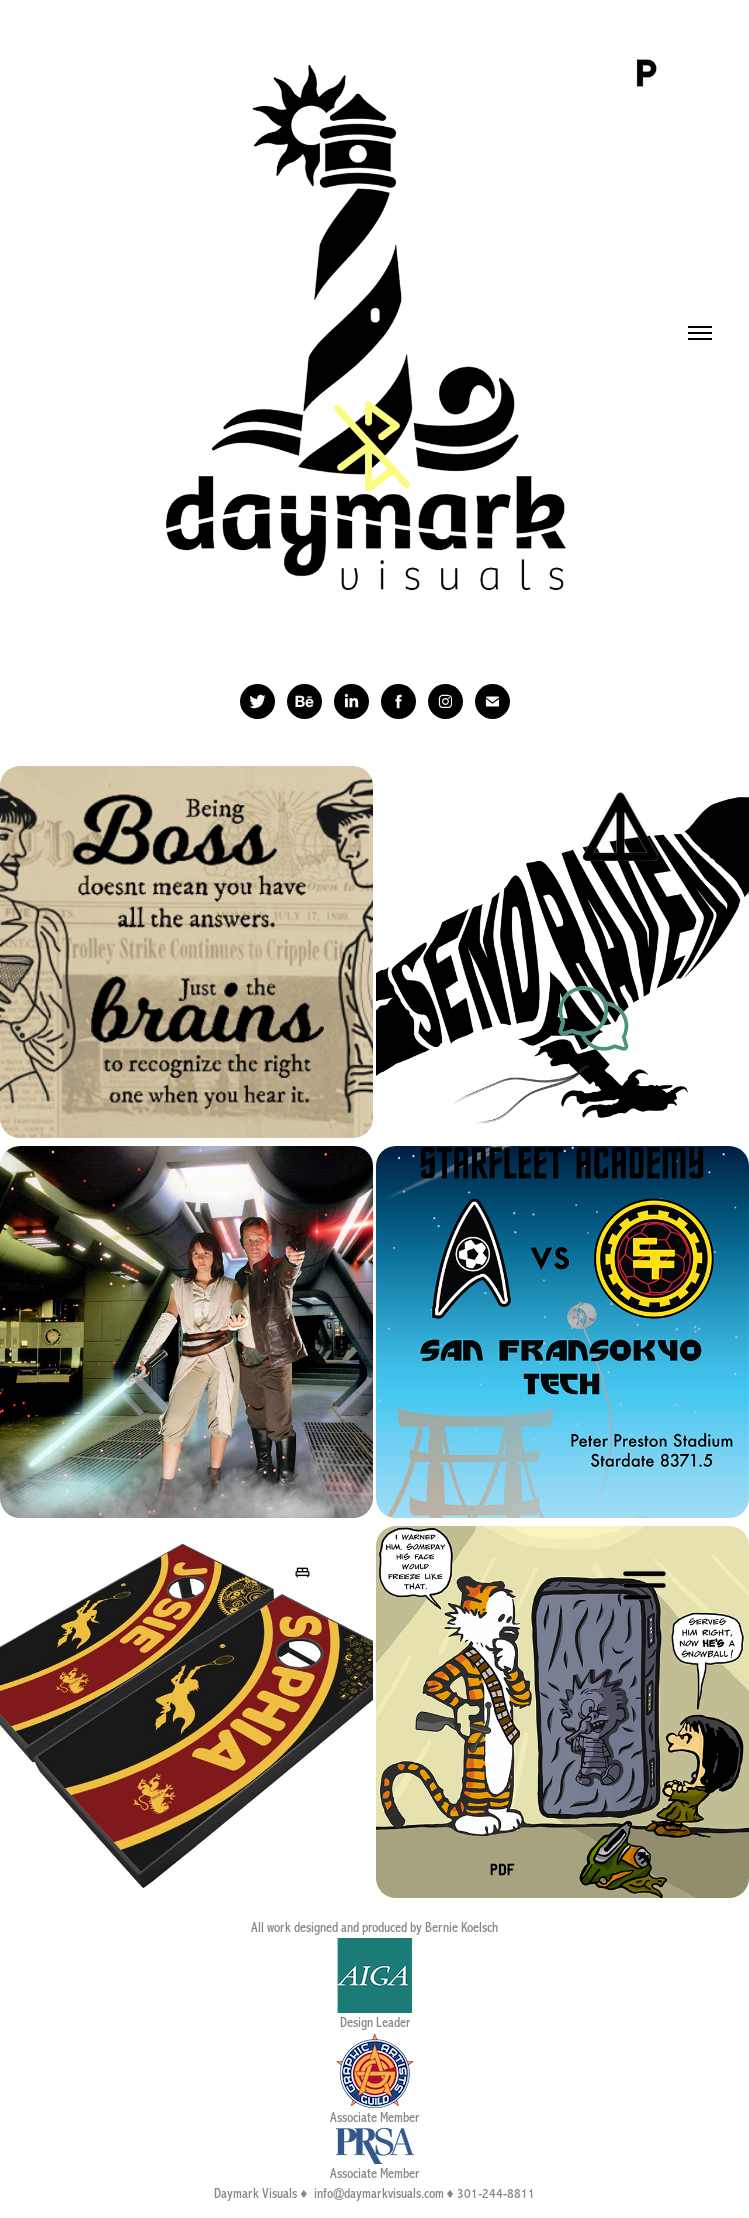  What do you see at coordinates (646, 73) in the screenshot?
I see `find nearby parking locations` at bounding box center [646, 73].